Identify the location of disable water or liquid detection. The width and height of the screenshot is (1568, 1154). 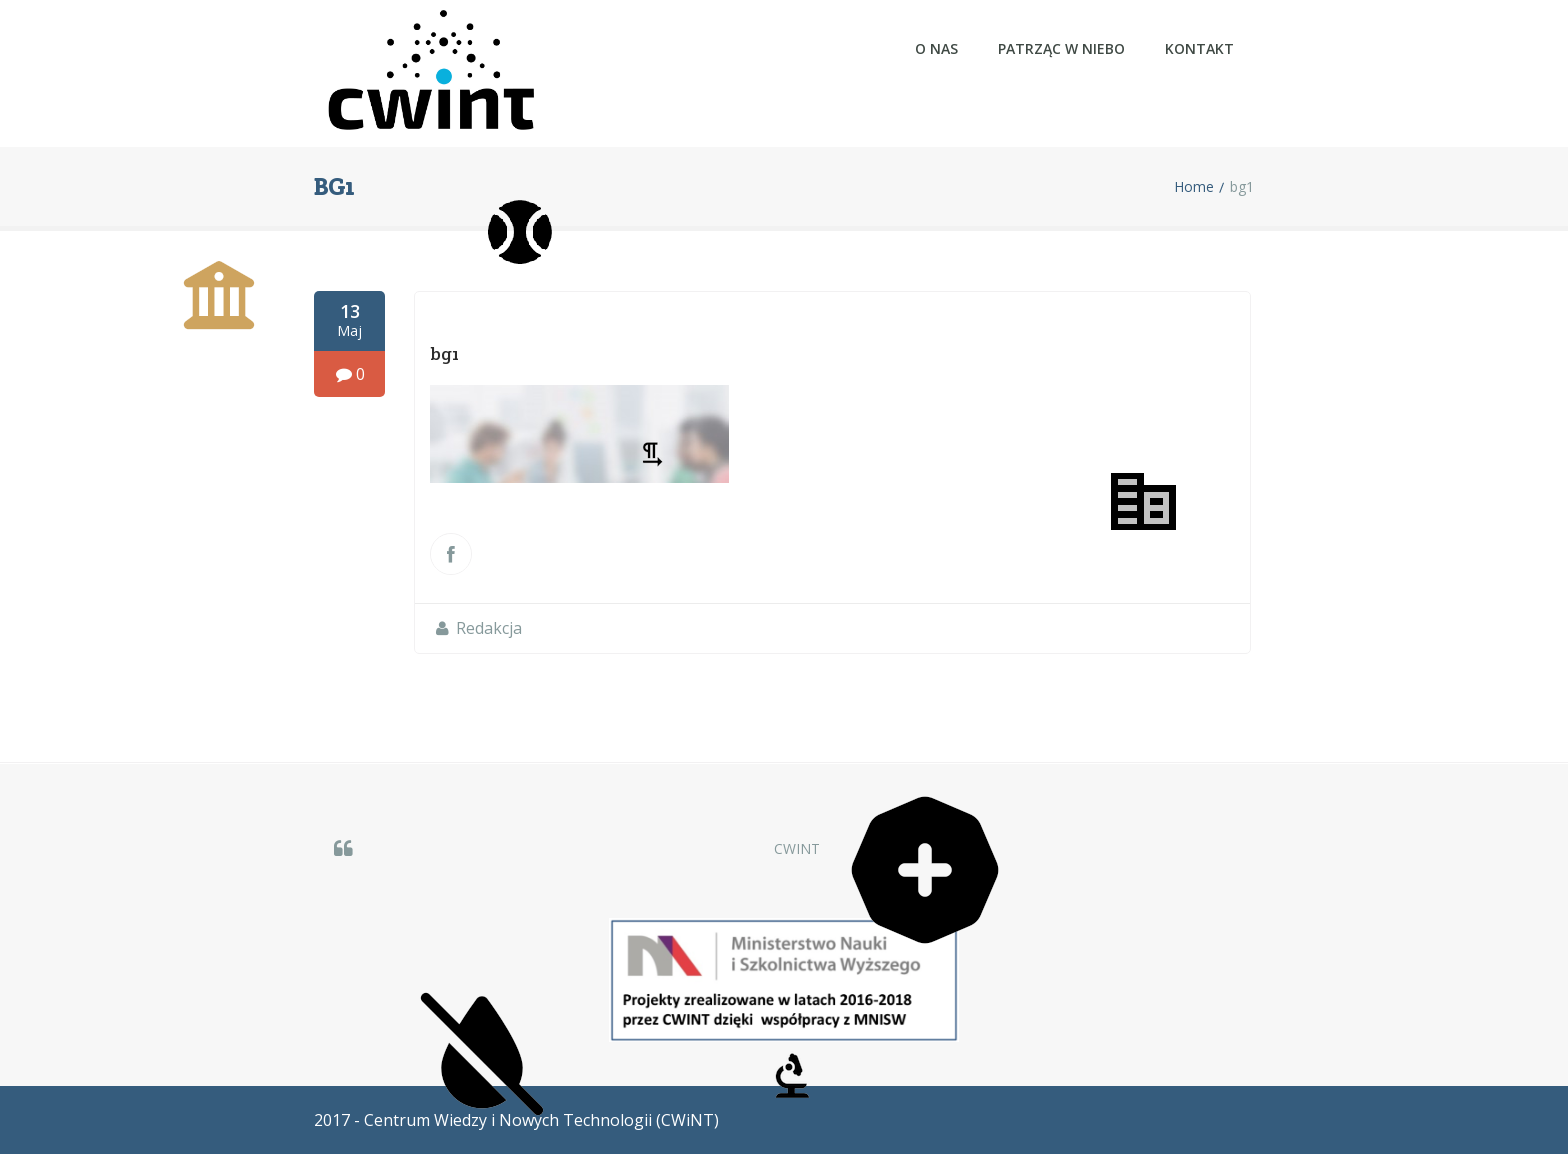
(482, 1054).